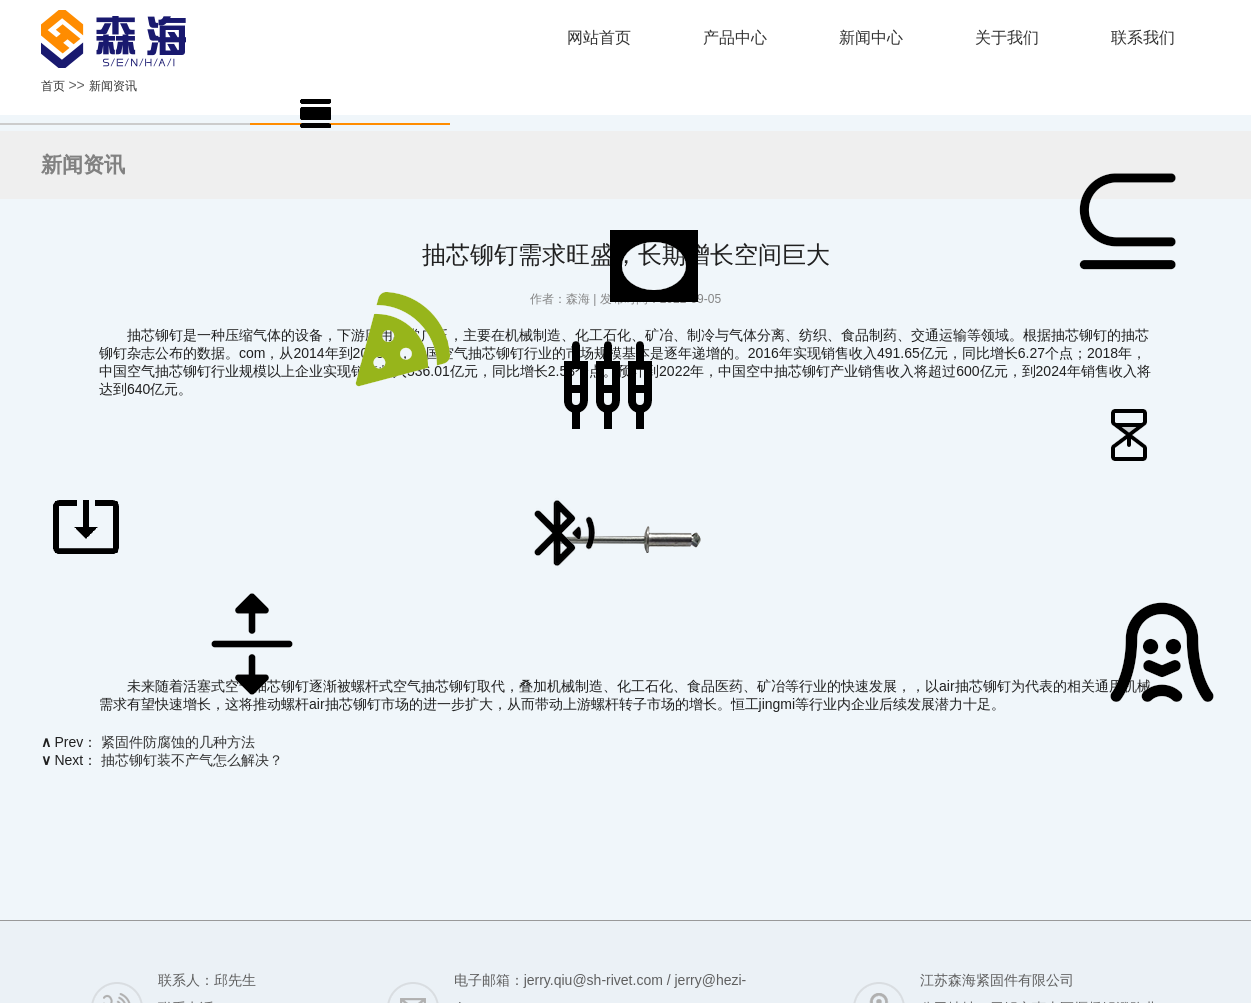 This screenshot has width=1251, height=1003. I want to click on download system update, so click(86, 527).